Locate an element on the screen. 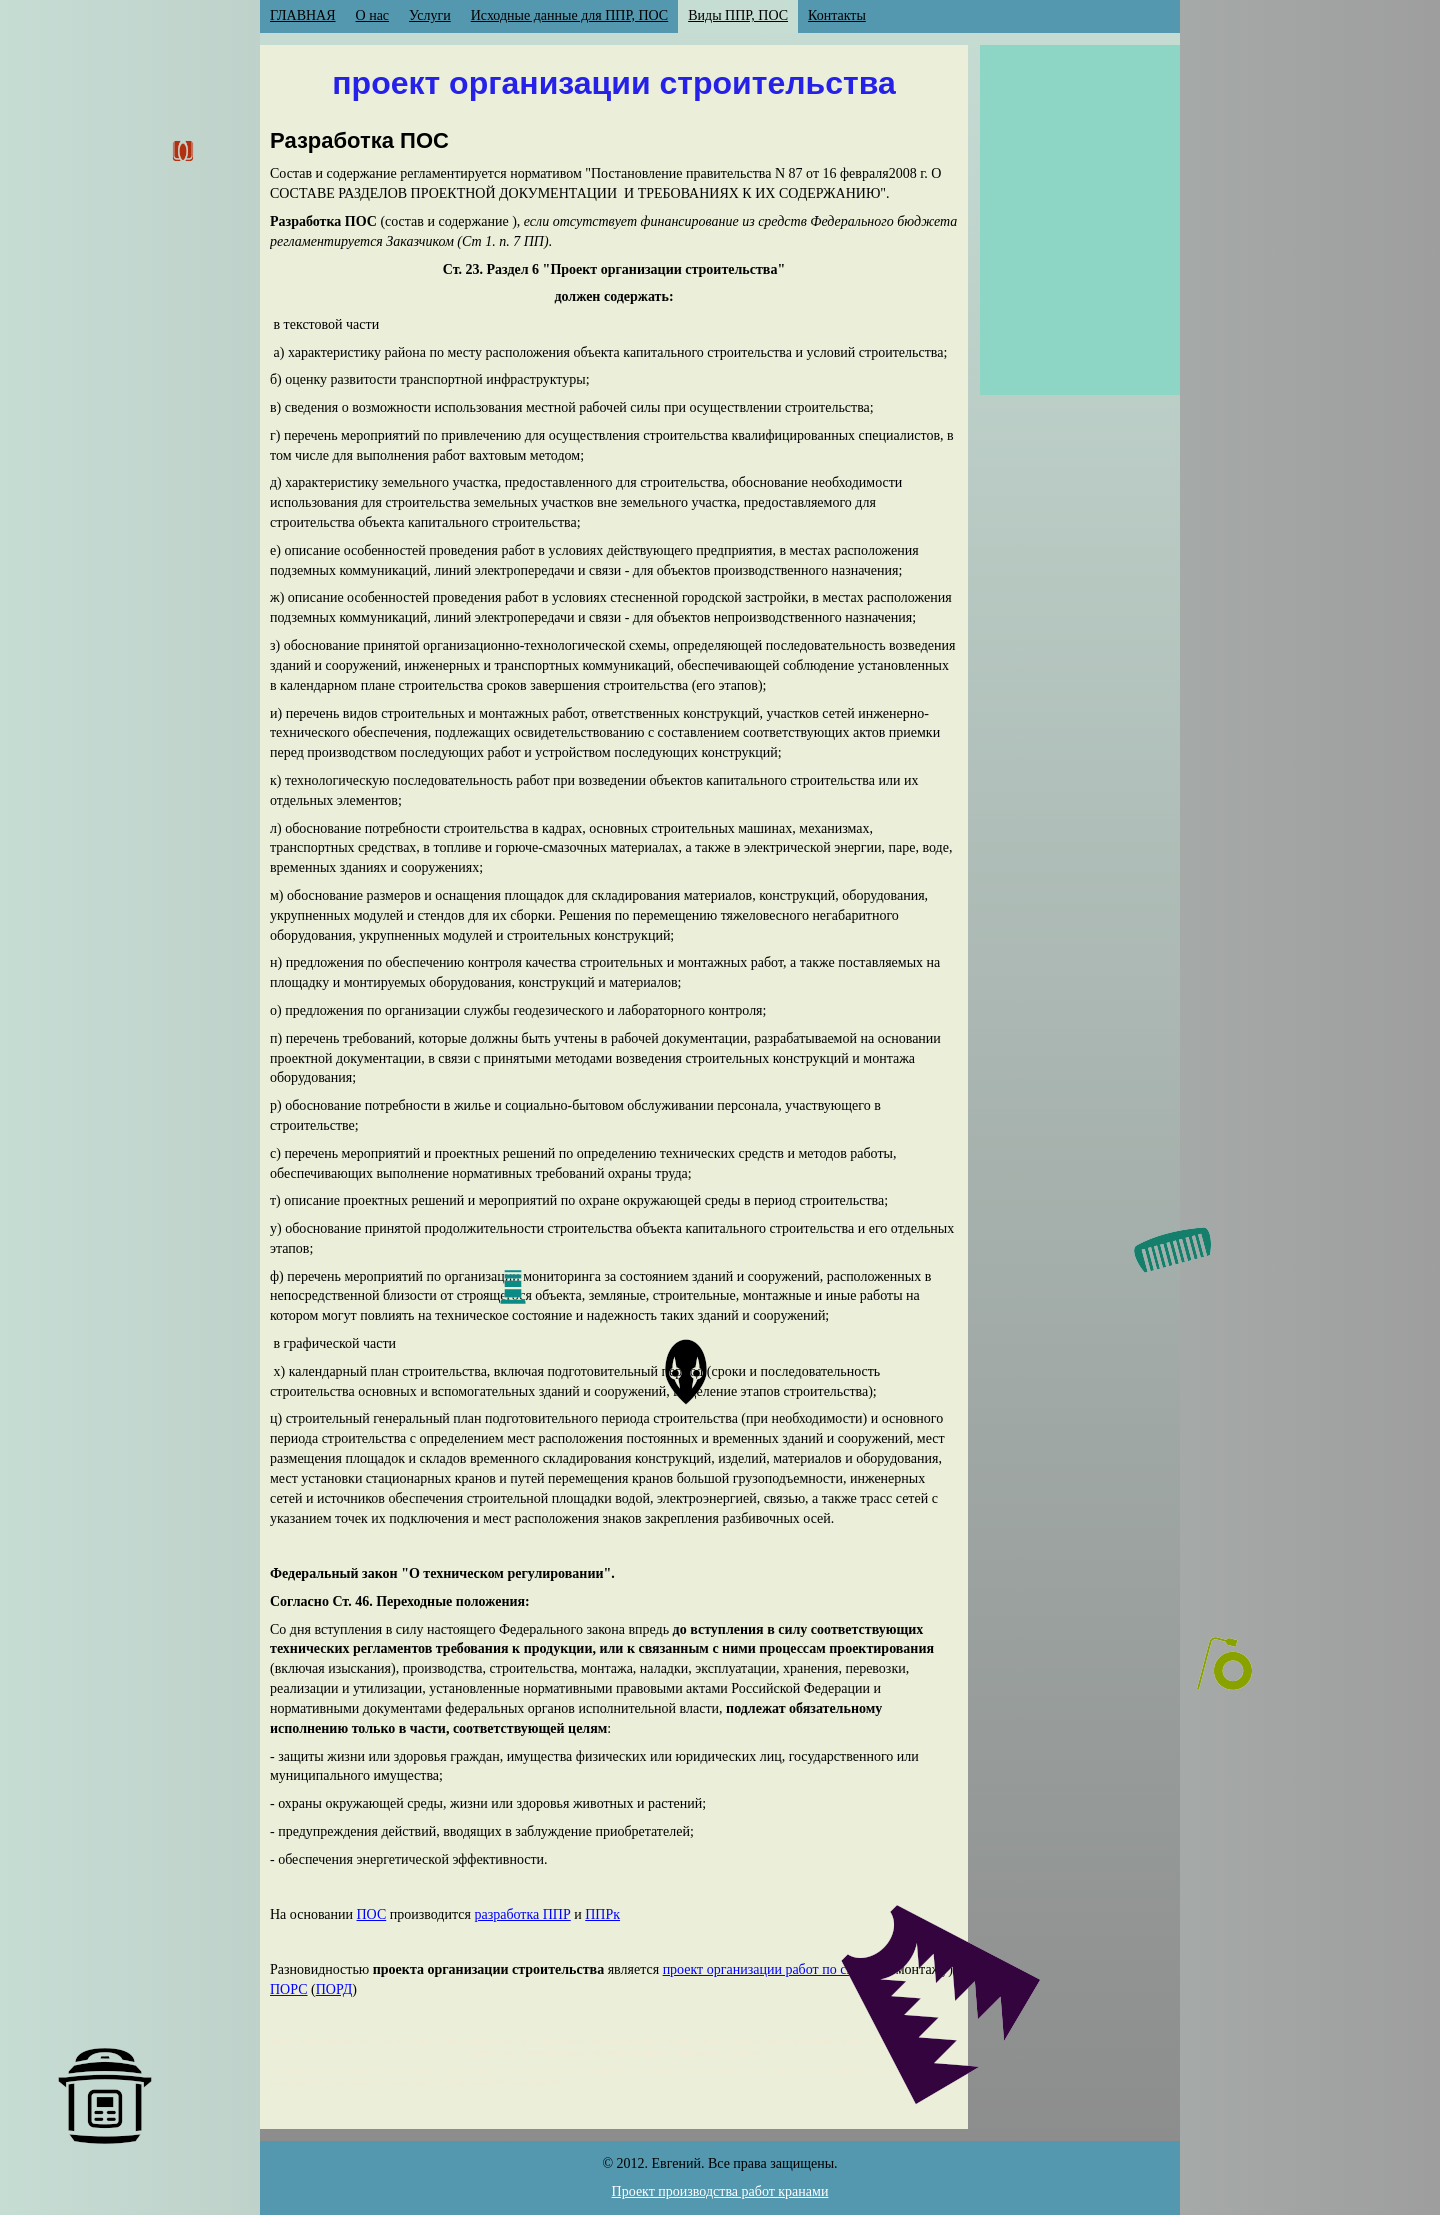 This screenshot has width=1440, height=2215. set player spawn point is located at coordinates (513, 1287).